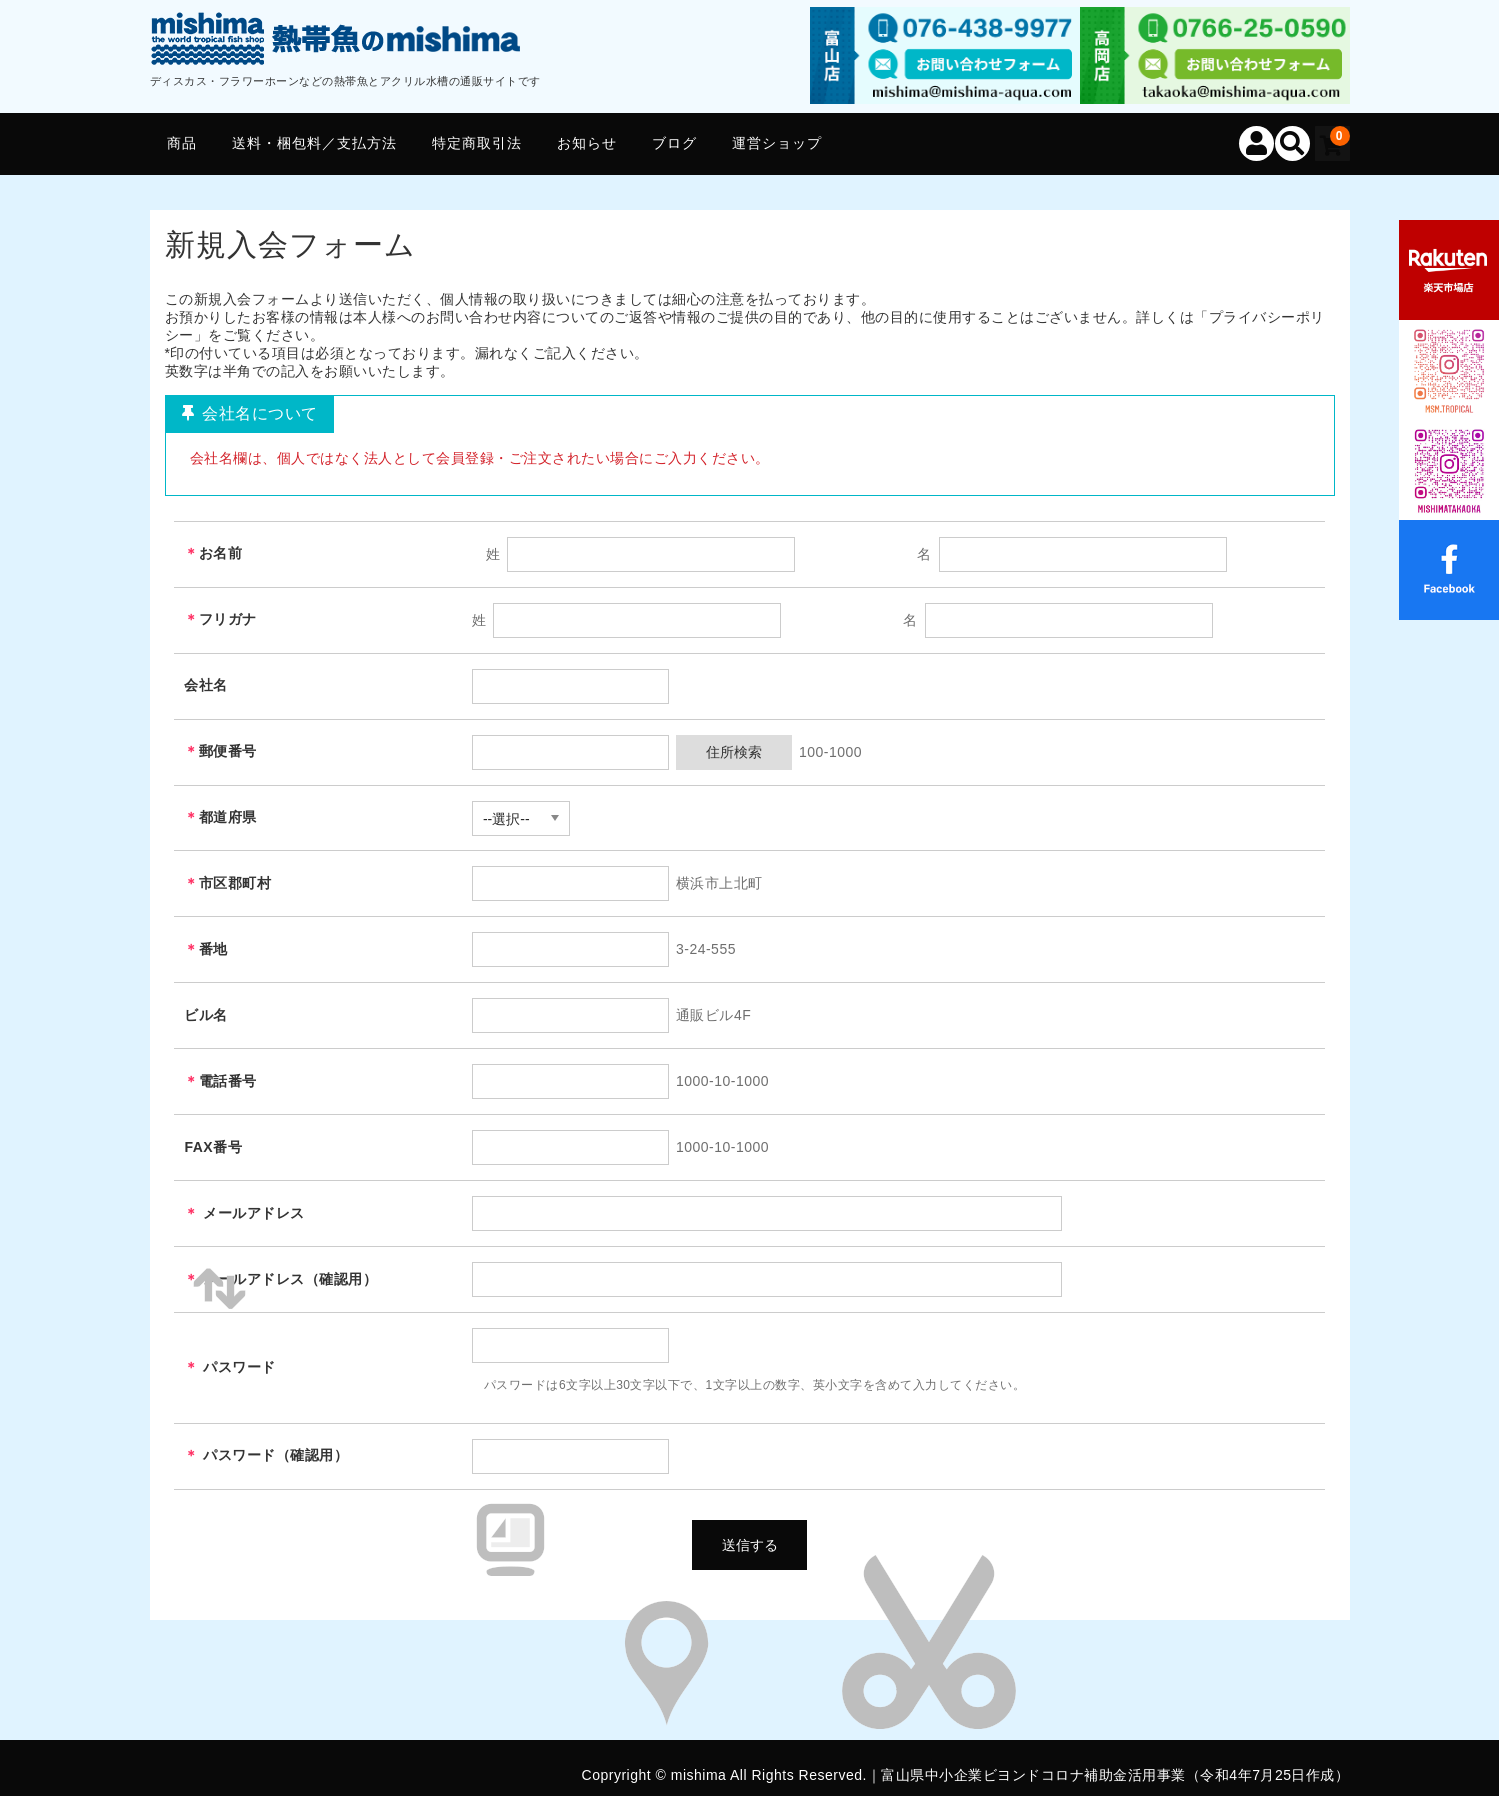  Describe the element at coordinates (666, 1667) in the screenshot. I see `mark or save a location on the map` at that location.